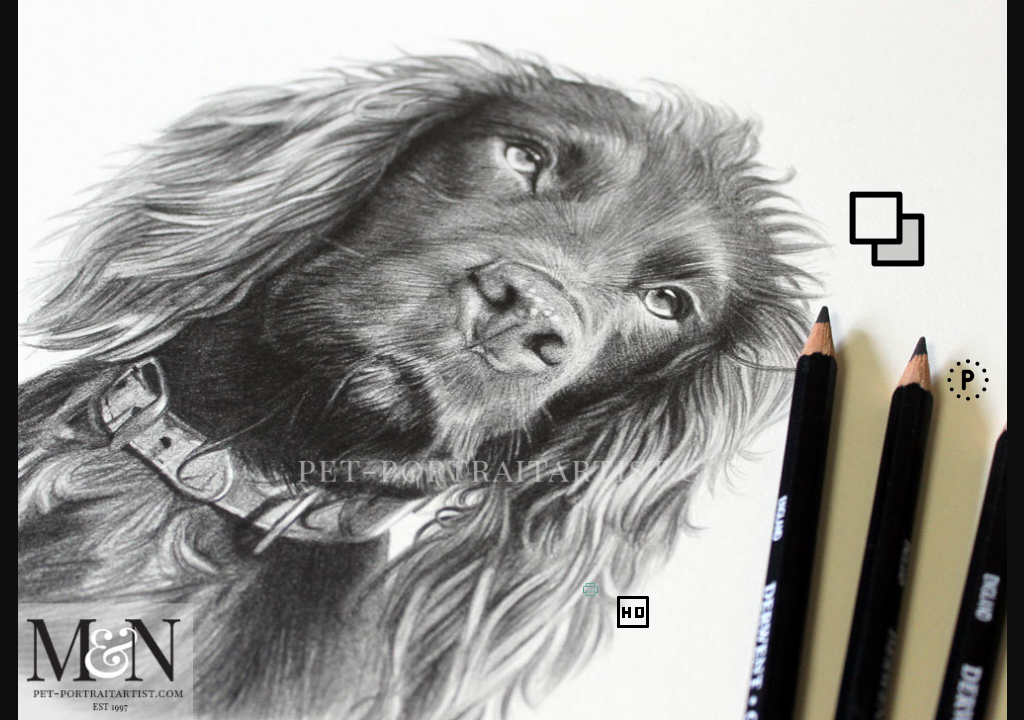  What do you see at coordinates (887, 229) in the screenshot?
I see `subtract or remove a layer from selection` at bounding box center [887, 229].